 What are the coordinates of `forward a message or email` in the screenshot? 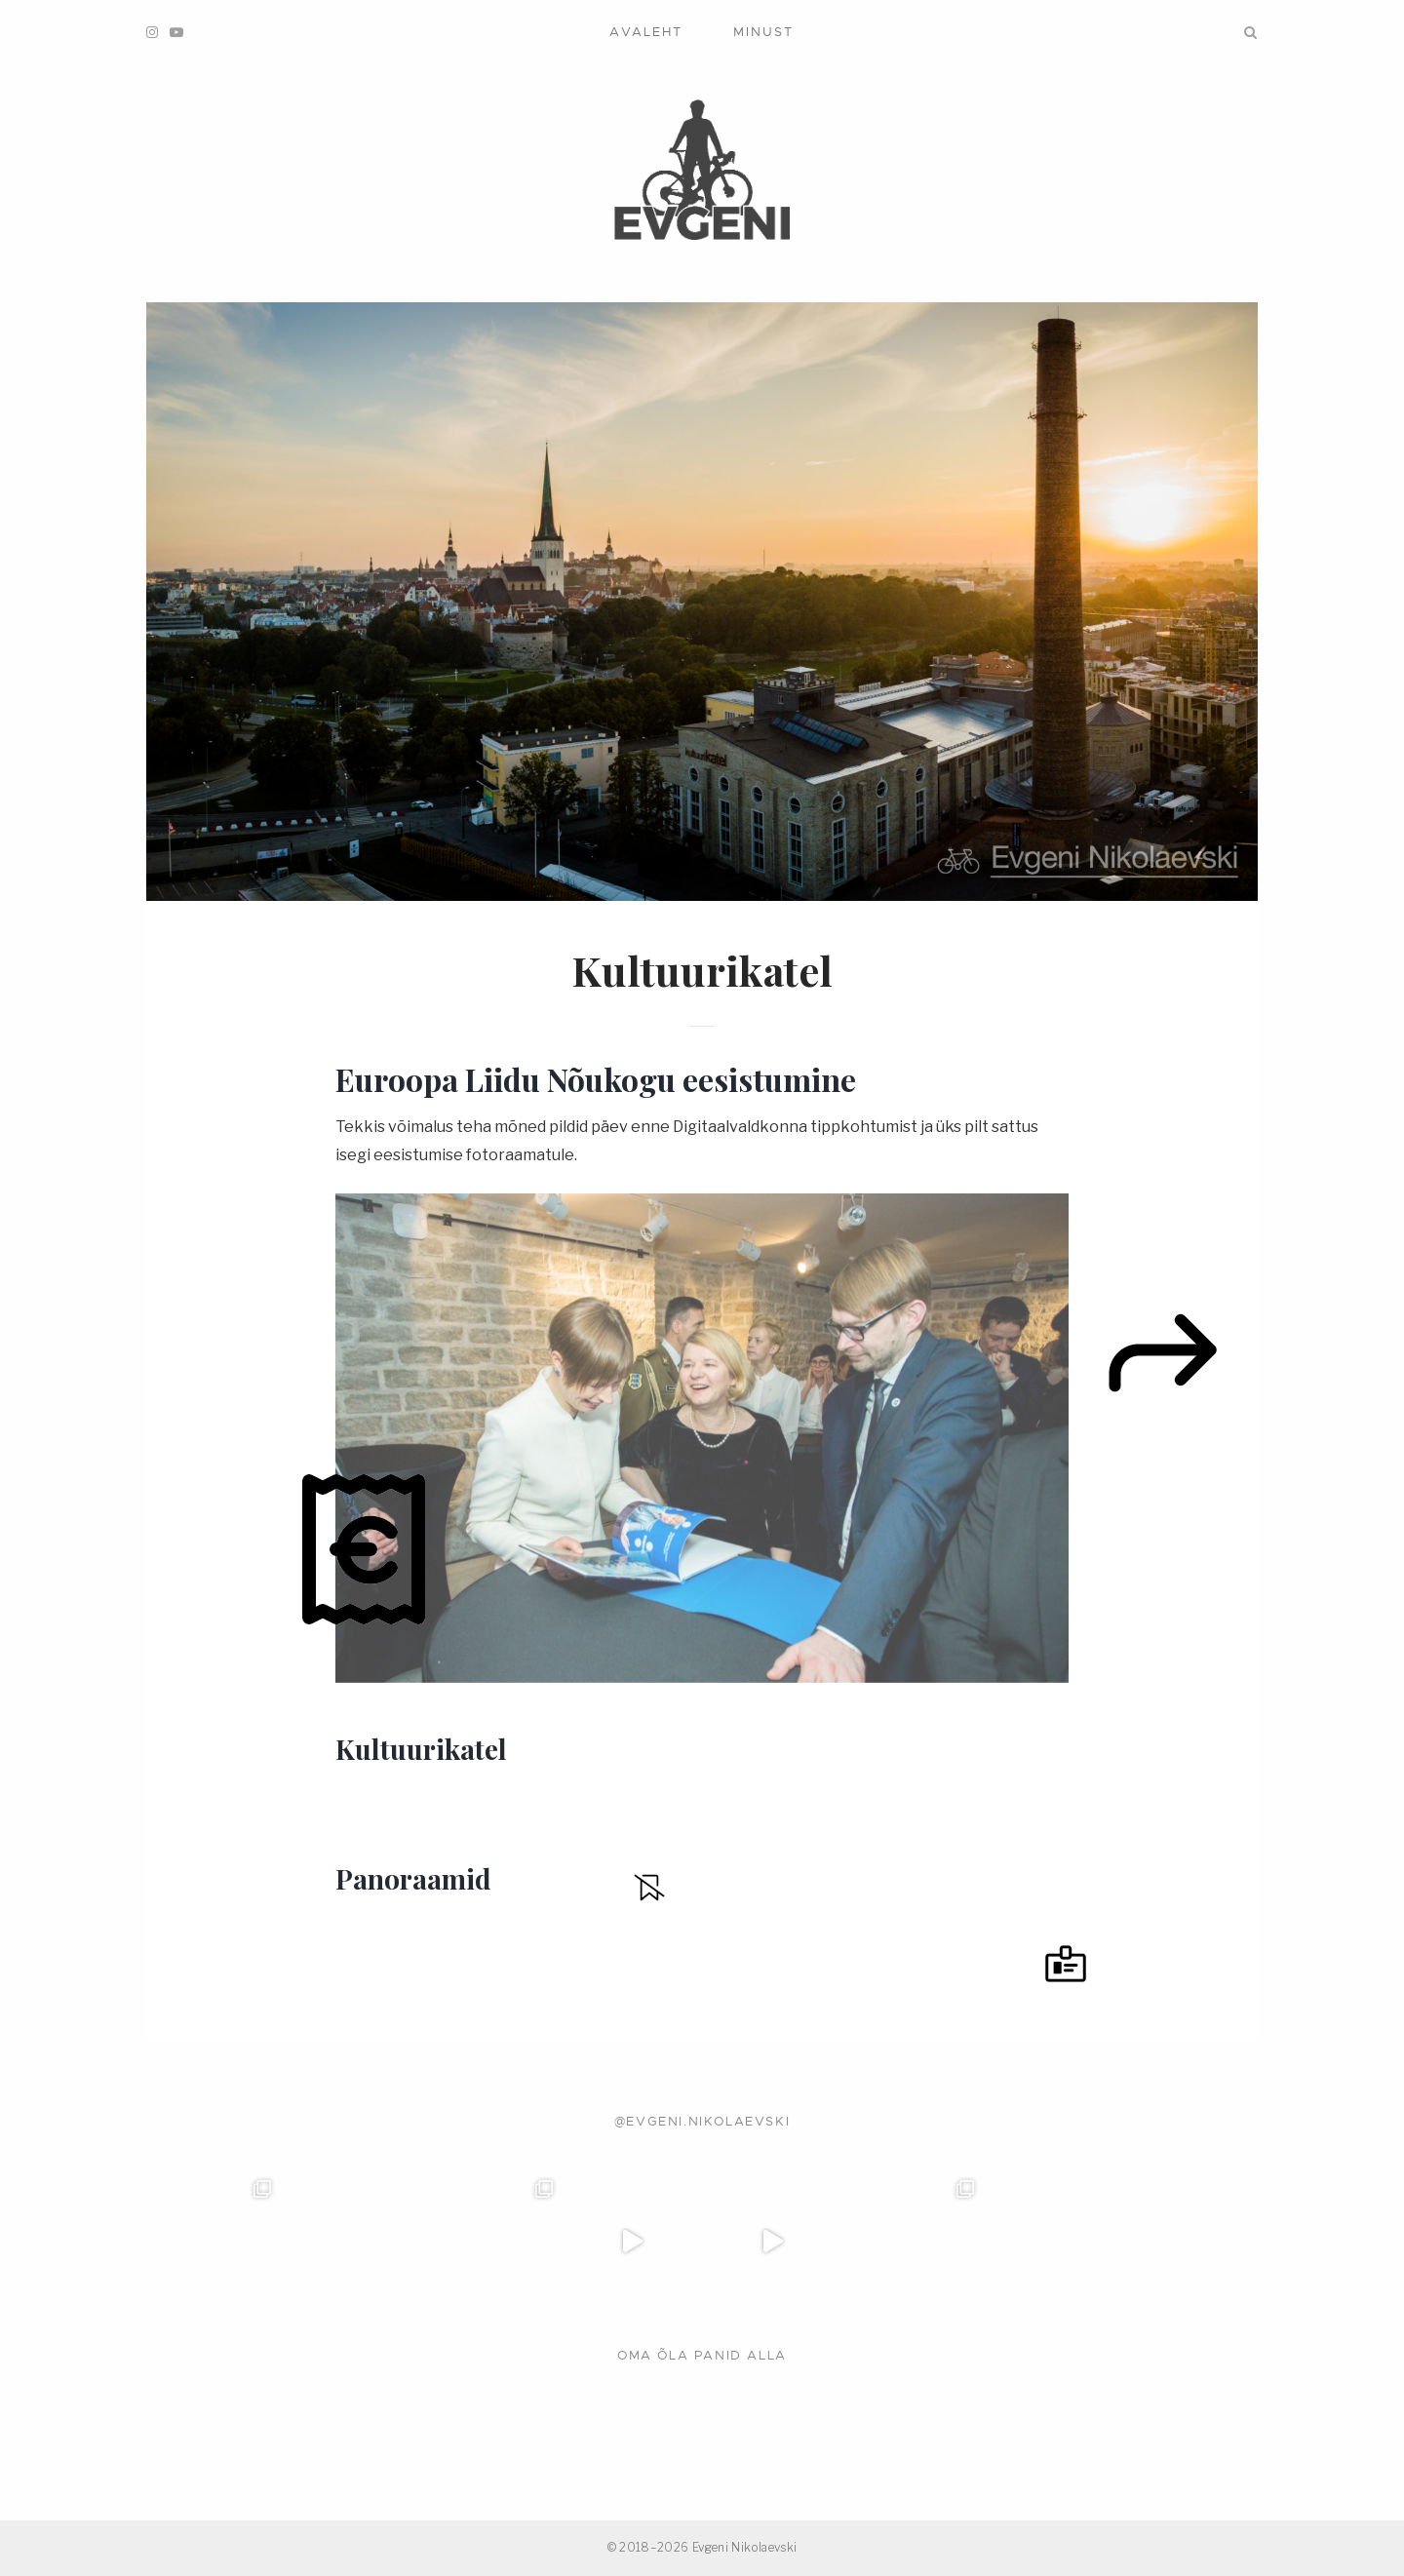 It's located at (1162, 1349).